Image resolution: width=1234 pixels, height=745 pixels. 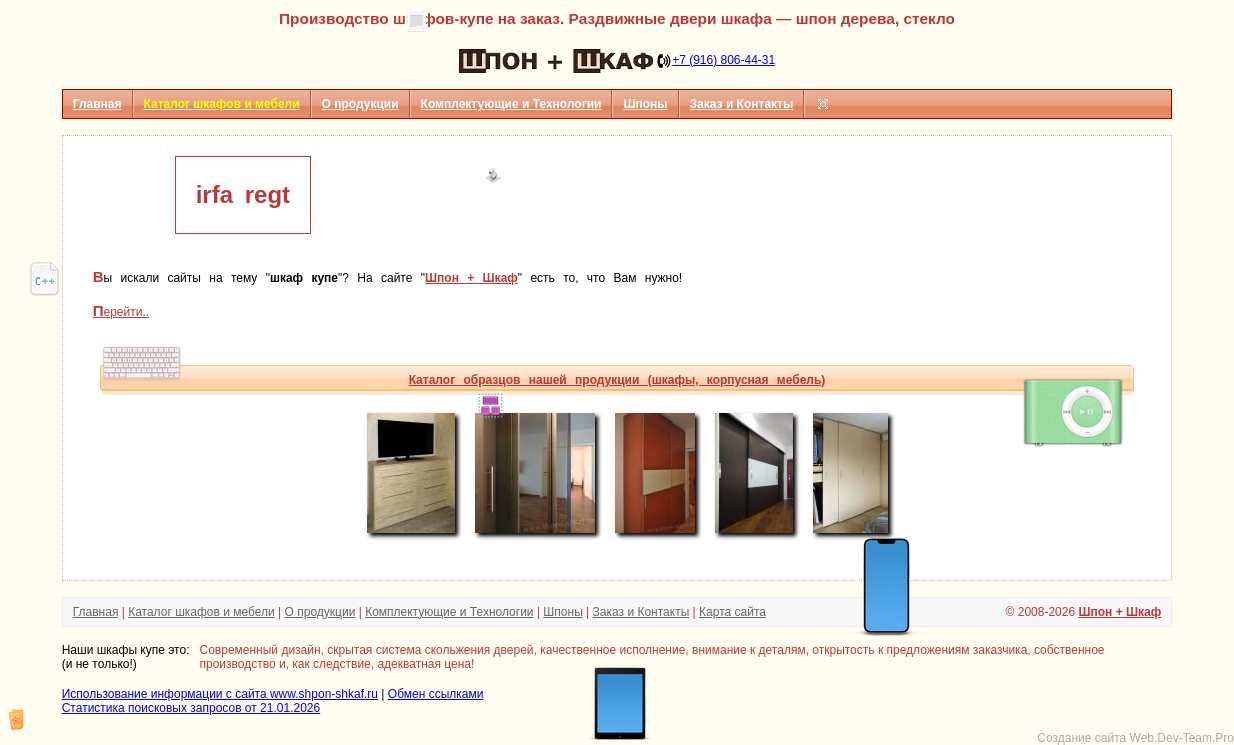 What do you see at coordinates (17, 720) in the screenshot?
I see `access iMovie theater or shared projects` at bounding box center [17, 720].